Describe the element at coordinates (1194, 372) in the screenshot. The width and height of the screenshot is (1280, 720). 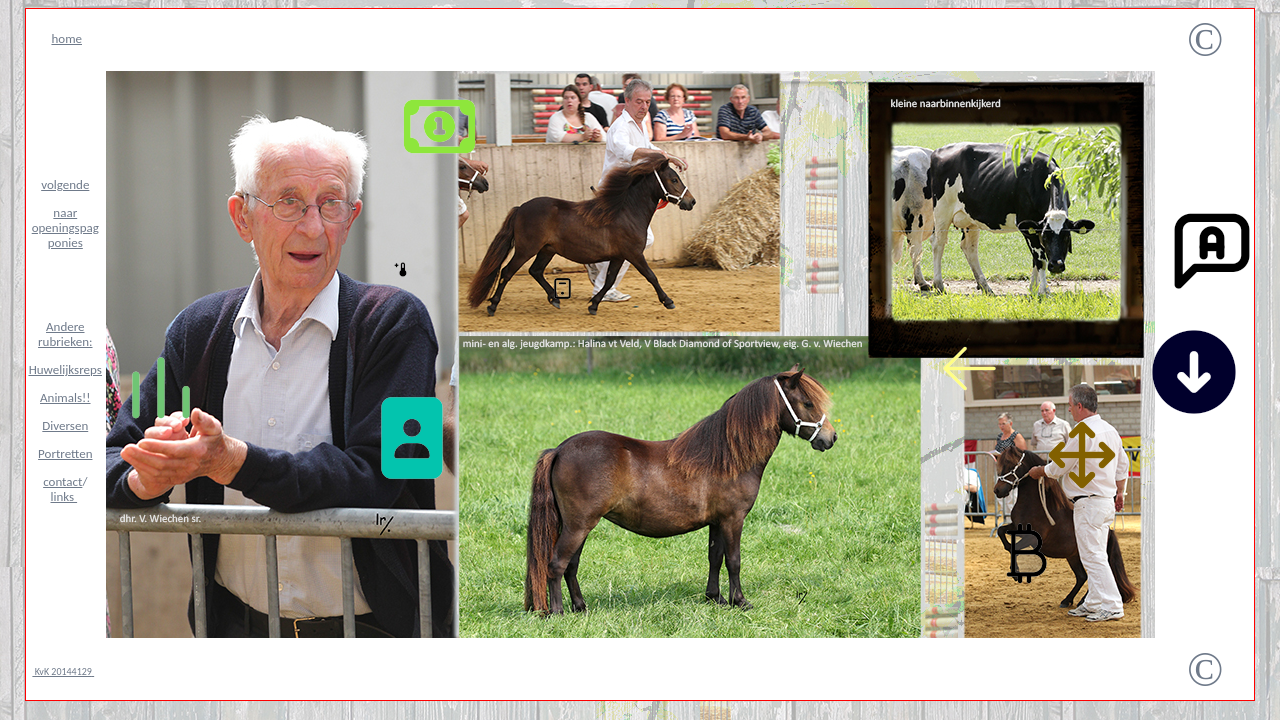
I see `download a file or content` at that location.